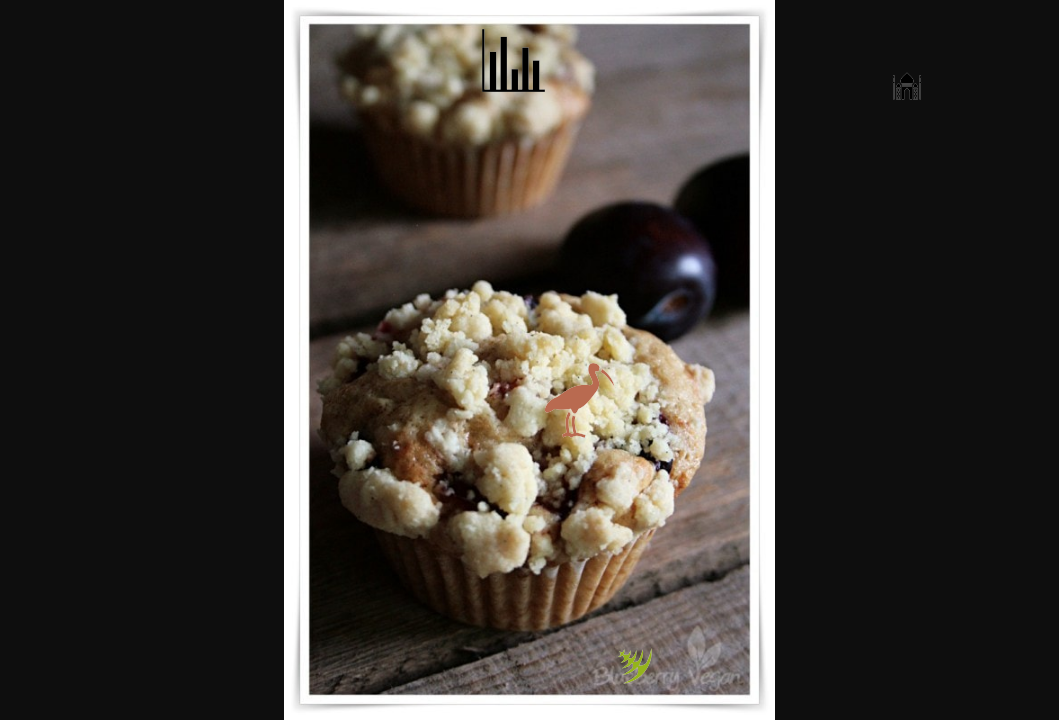 This screenshot has width=1059, height=720. Describe the element at coordinates (634, 666) in the screenshot. I see `indicates sound or audio waves emitting` at that location.